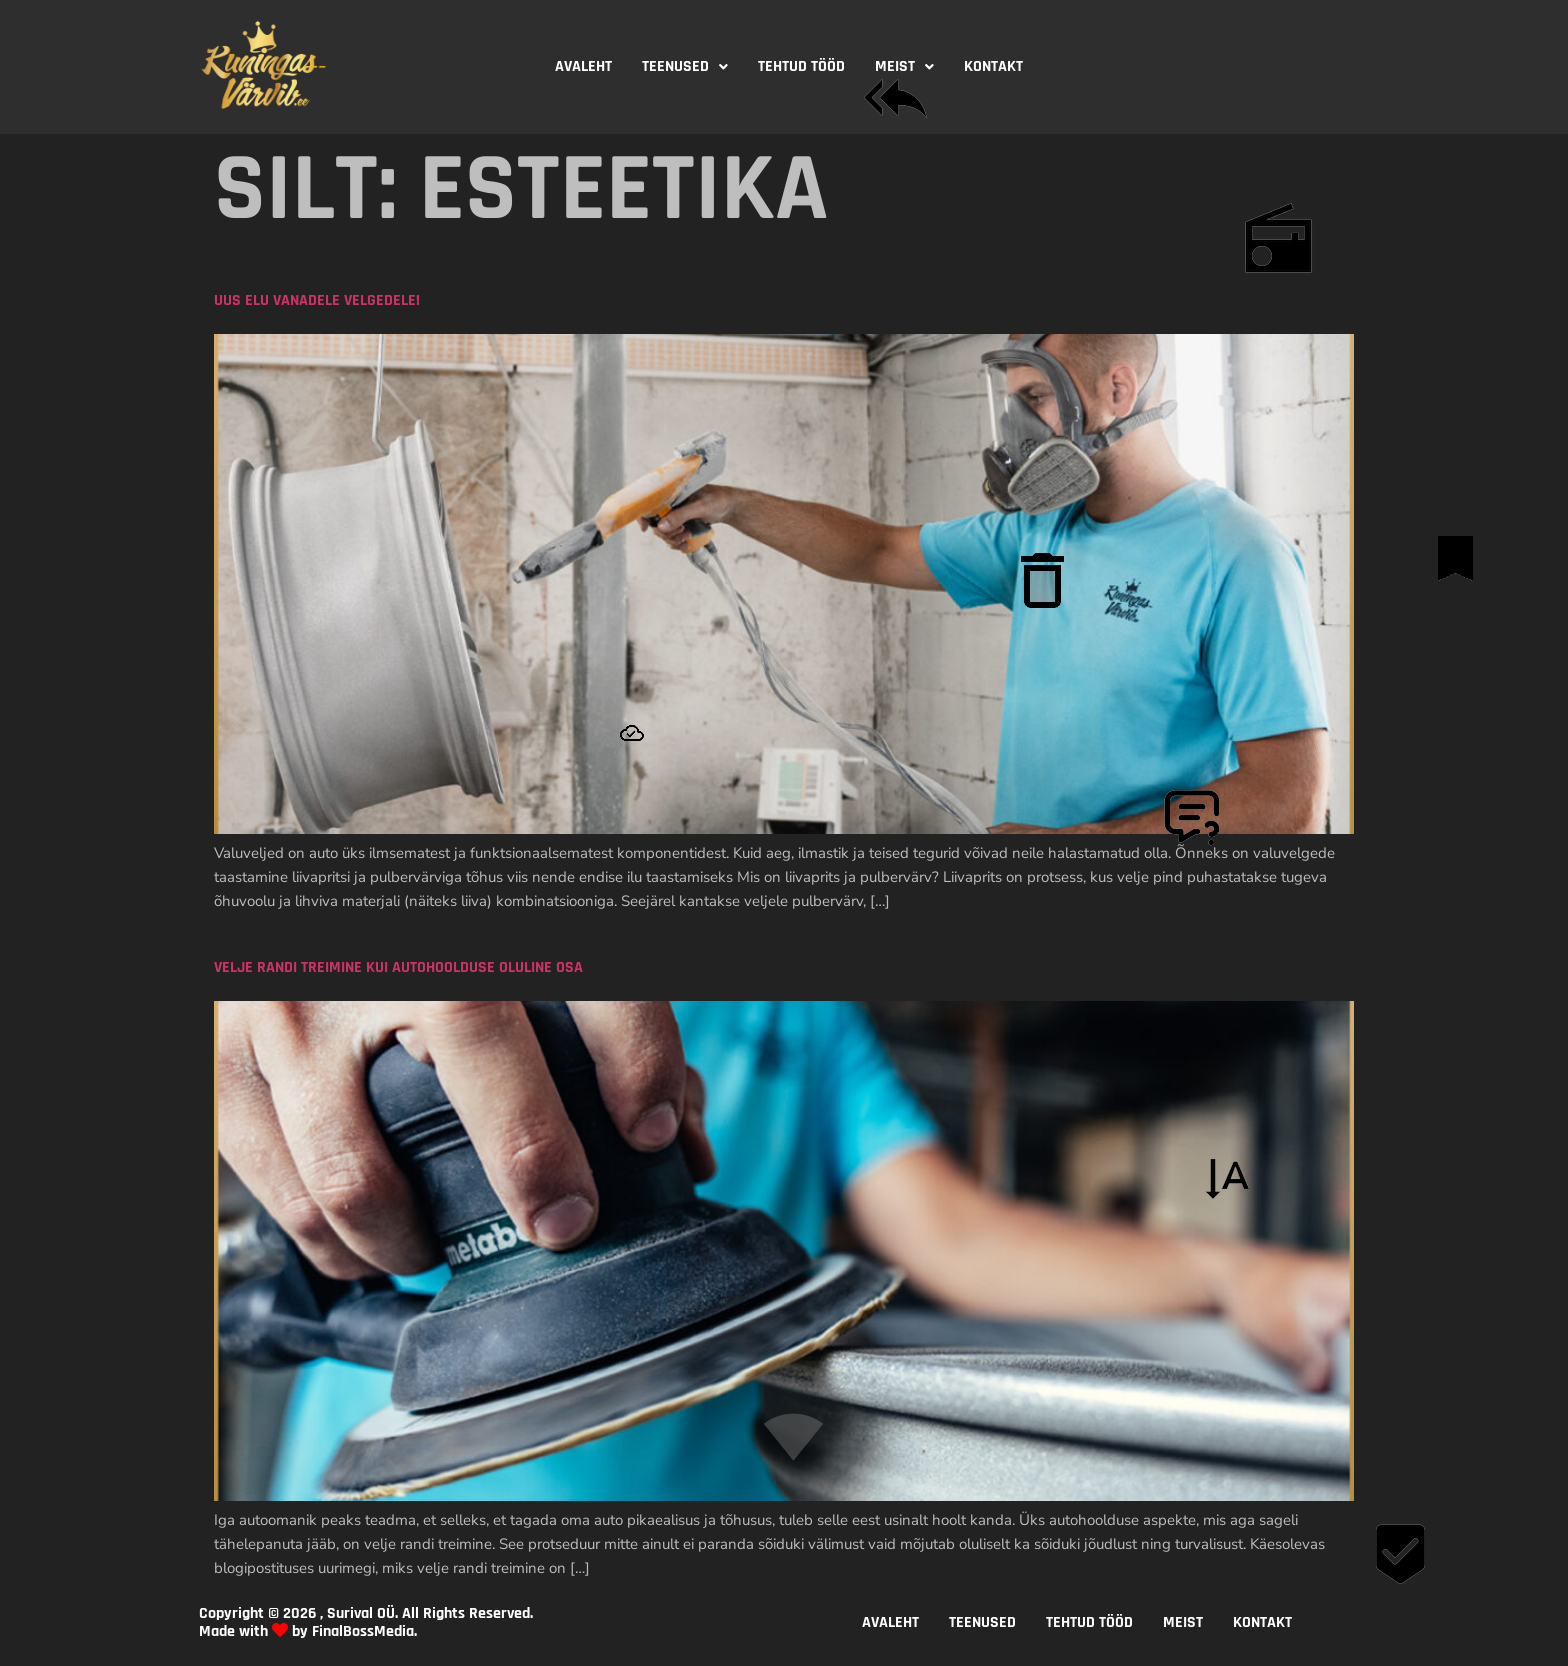  I want to click on rotate text to vertical orientation, so click(1228, 1179).